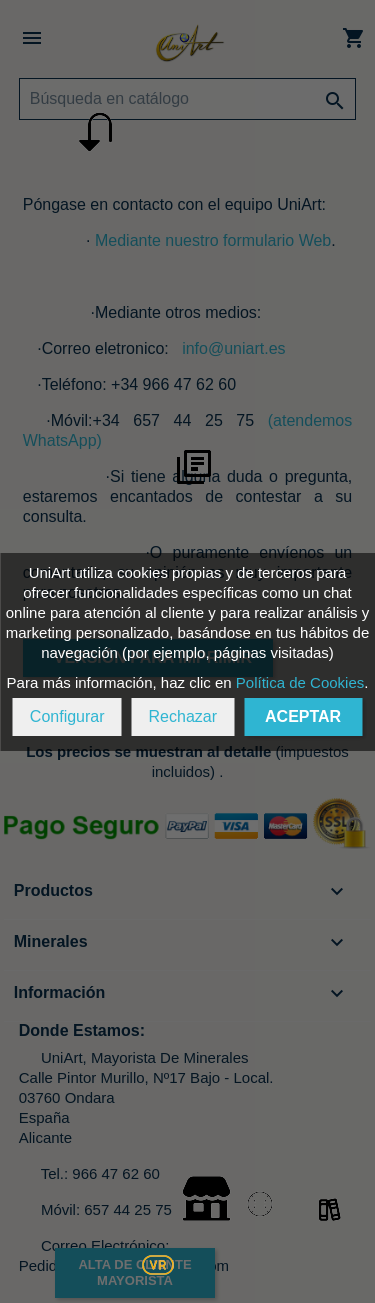  I want to click on undo or reverse previous action, so click(97, 132).